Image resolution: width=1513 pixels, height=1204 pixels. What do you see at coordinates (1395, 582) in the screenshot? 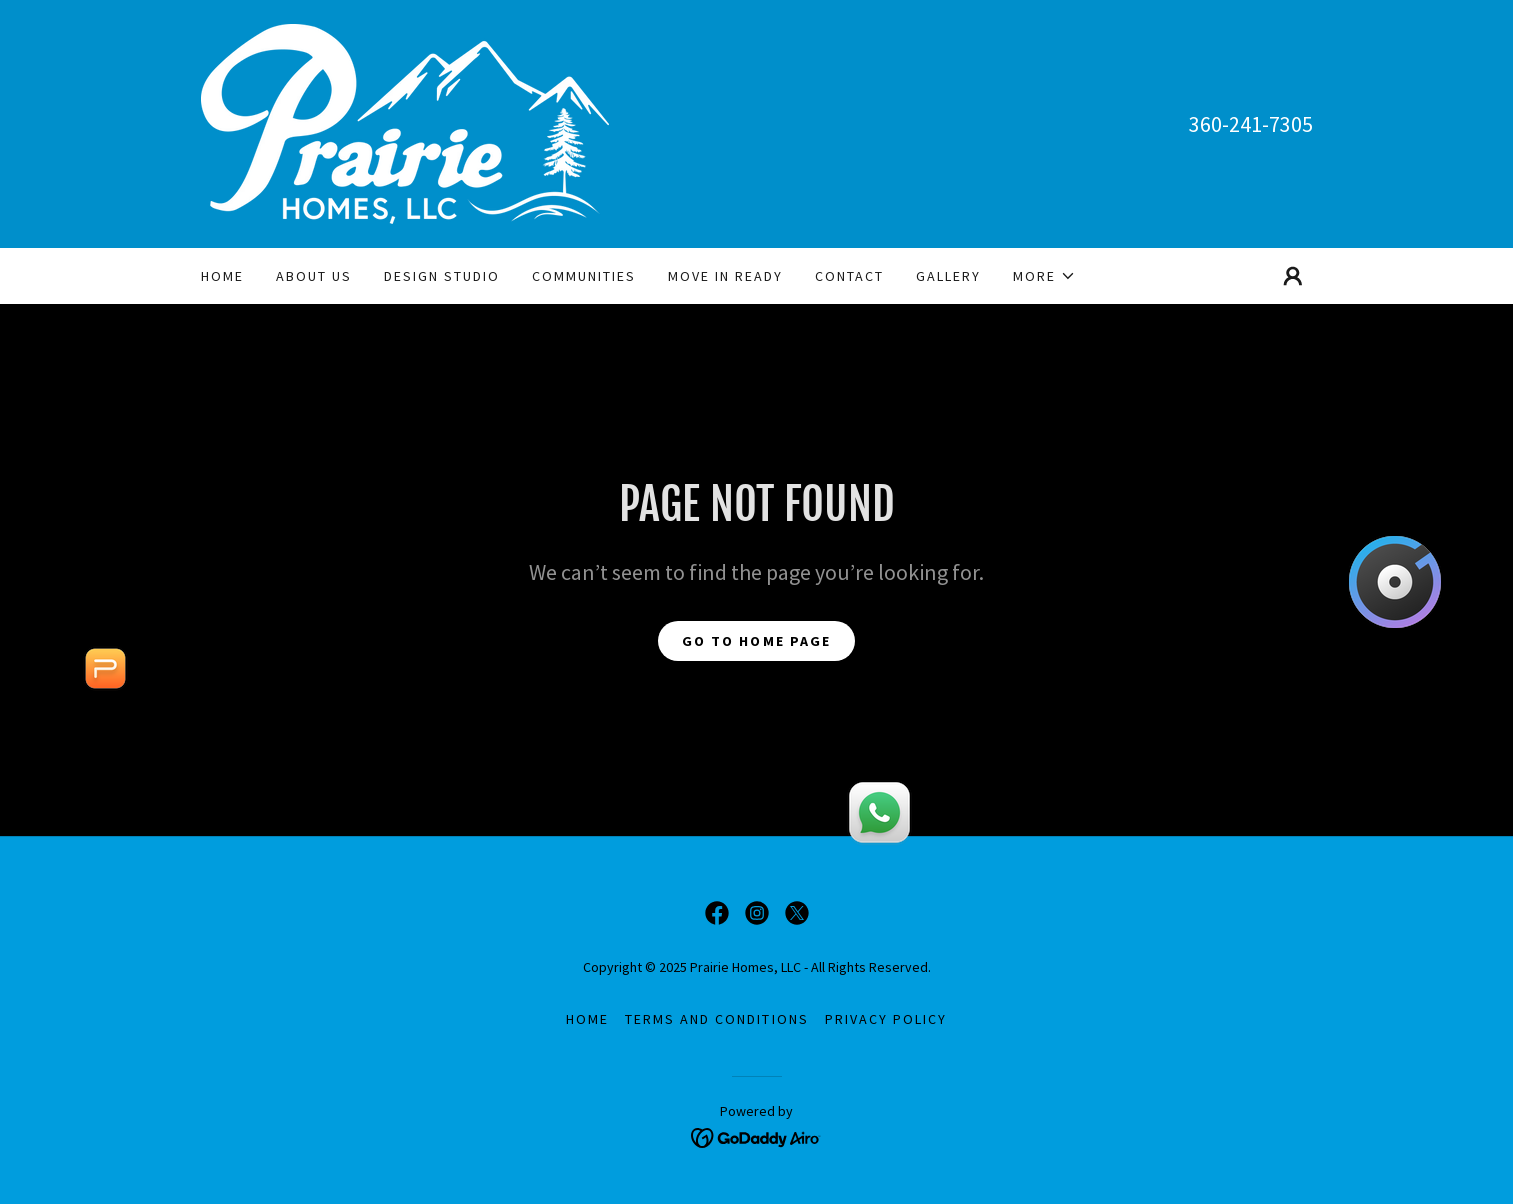
I see `open groove music app` at bounding box center [1395, 582].